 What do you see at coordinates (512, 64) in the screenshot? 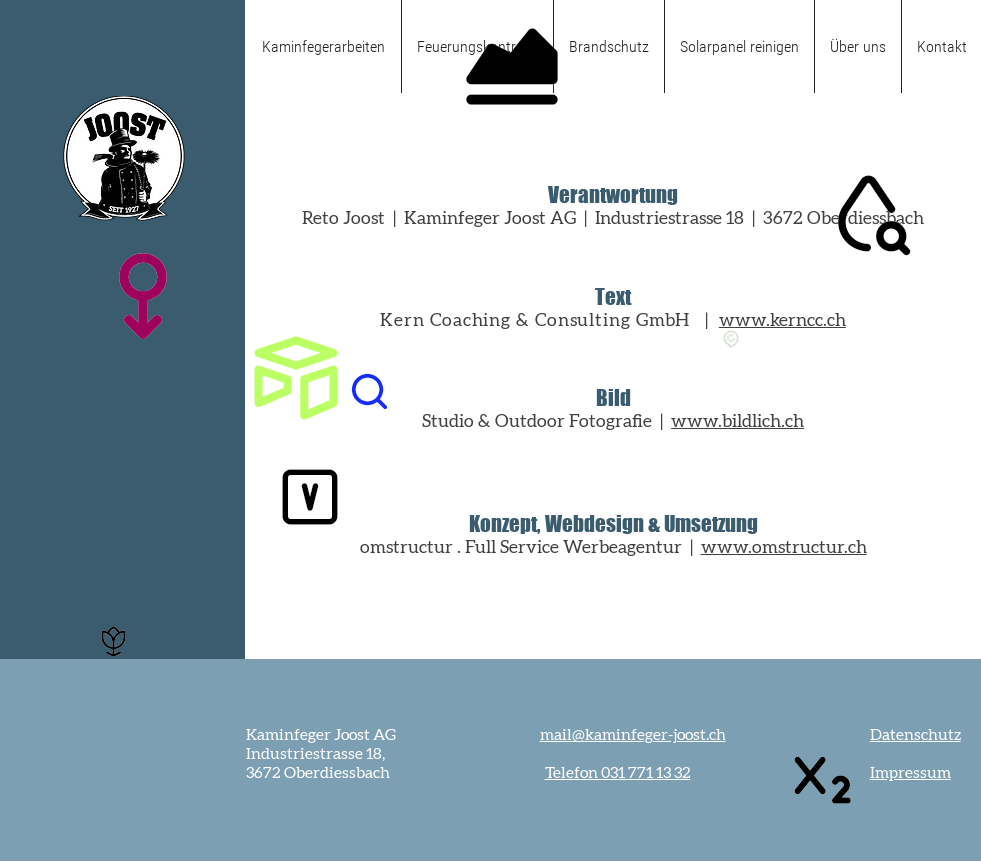
I see `view area chart or graph` at bounding box center [512, 64].